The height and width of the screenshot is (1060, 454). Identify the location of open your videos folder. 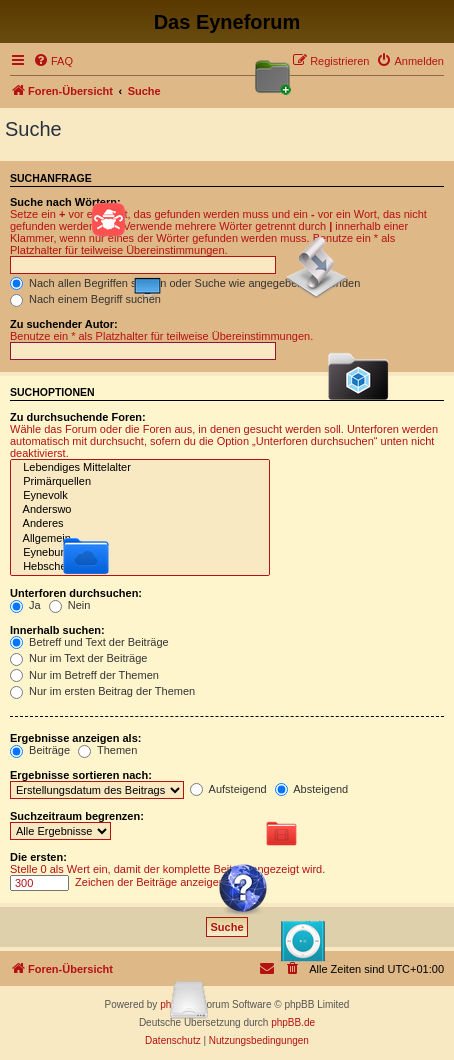
(281, 833).